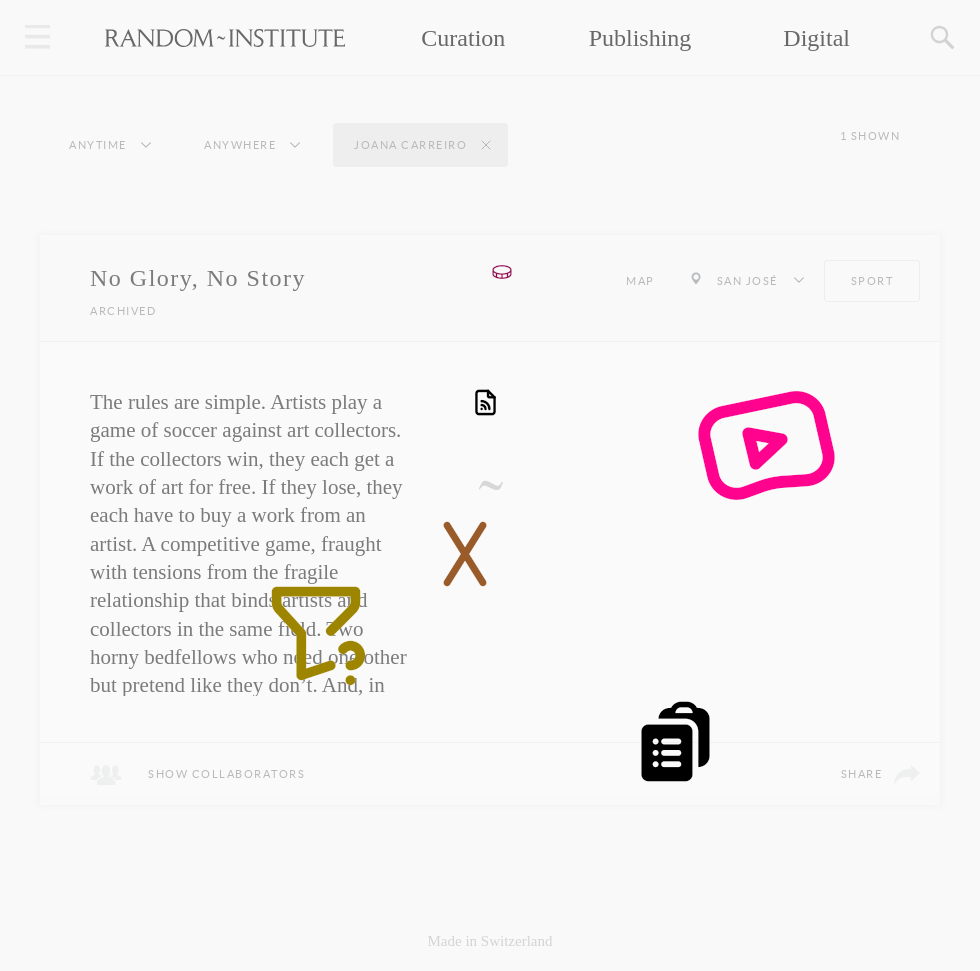  I want to click on open YouTube Kids app, so click(766, 445).